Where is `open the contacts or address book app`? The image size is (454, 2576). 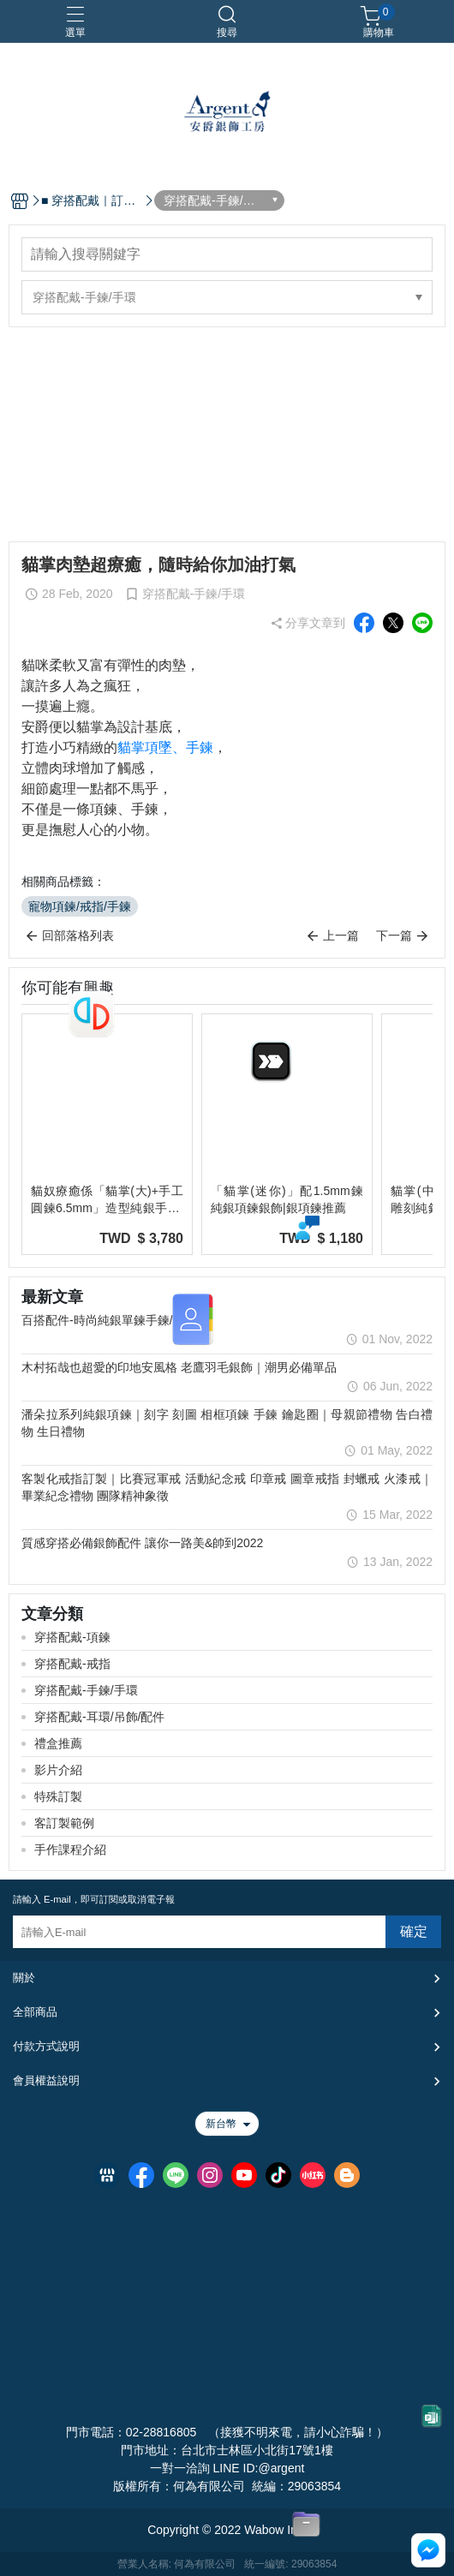 open the contacts or address book app is located at coordinates (193, 1319).